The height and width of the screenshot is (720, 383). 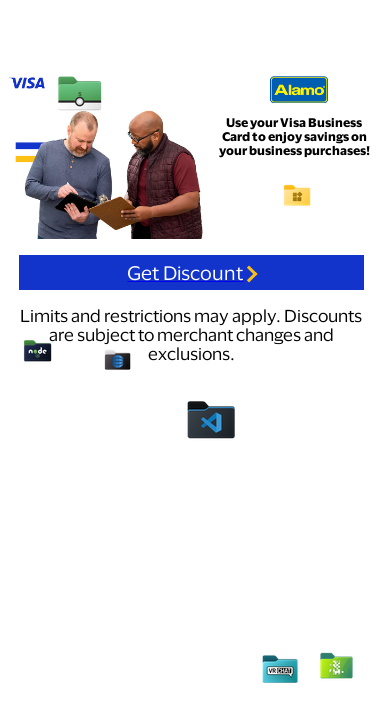 I want to click on open vrchat files folder, so click(x=280, y=670).